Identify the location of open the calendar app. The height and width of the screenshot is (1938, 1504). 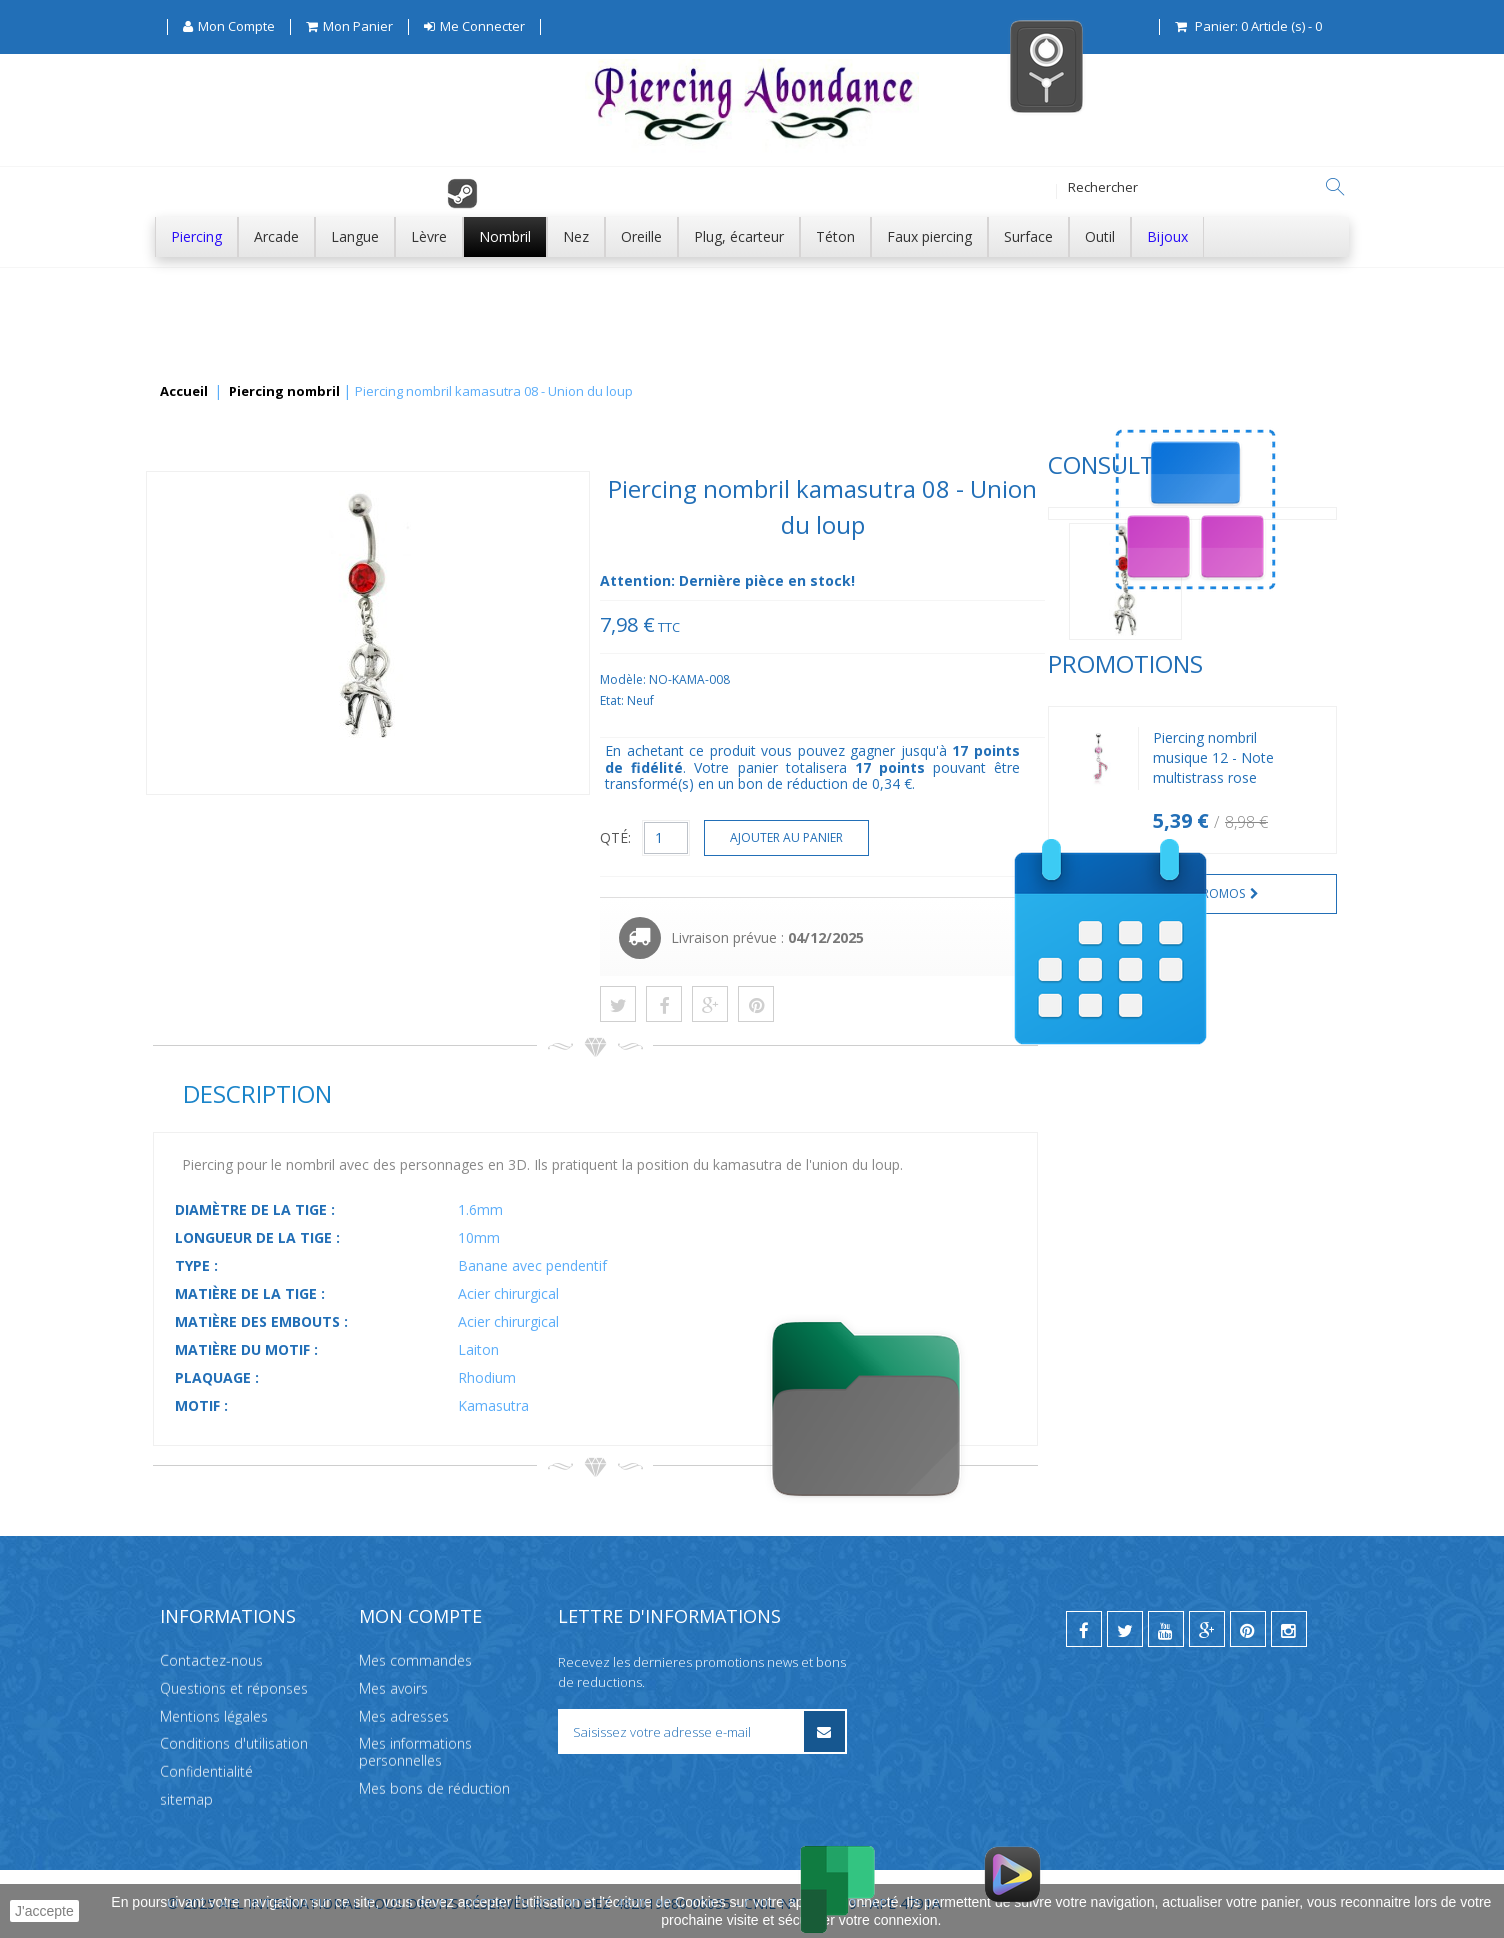
(1110, 948).